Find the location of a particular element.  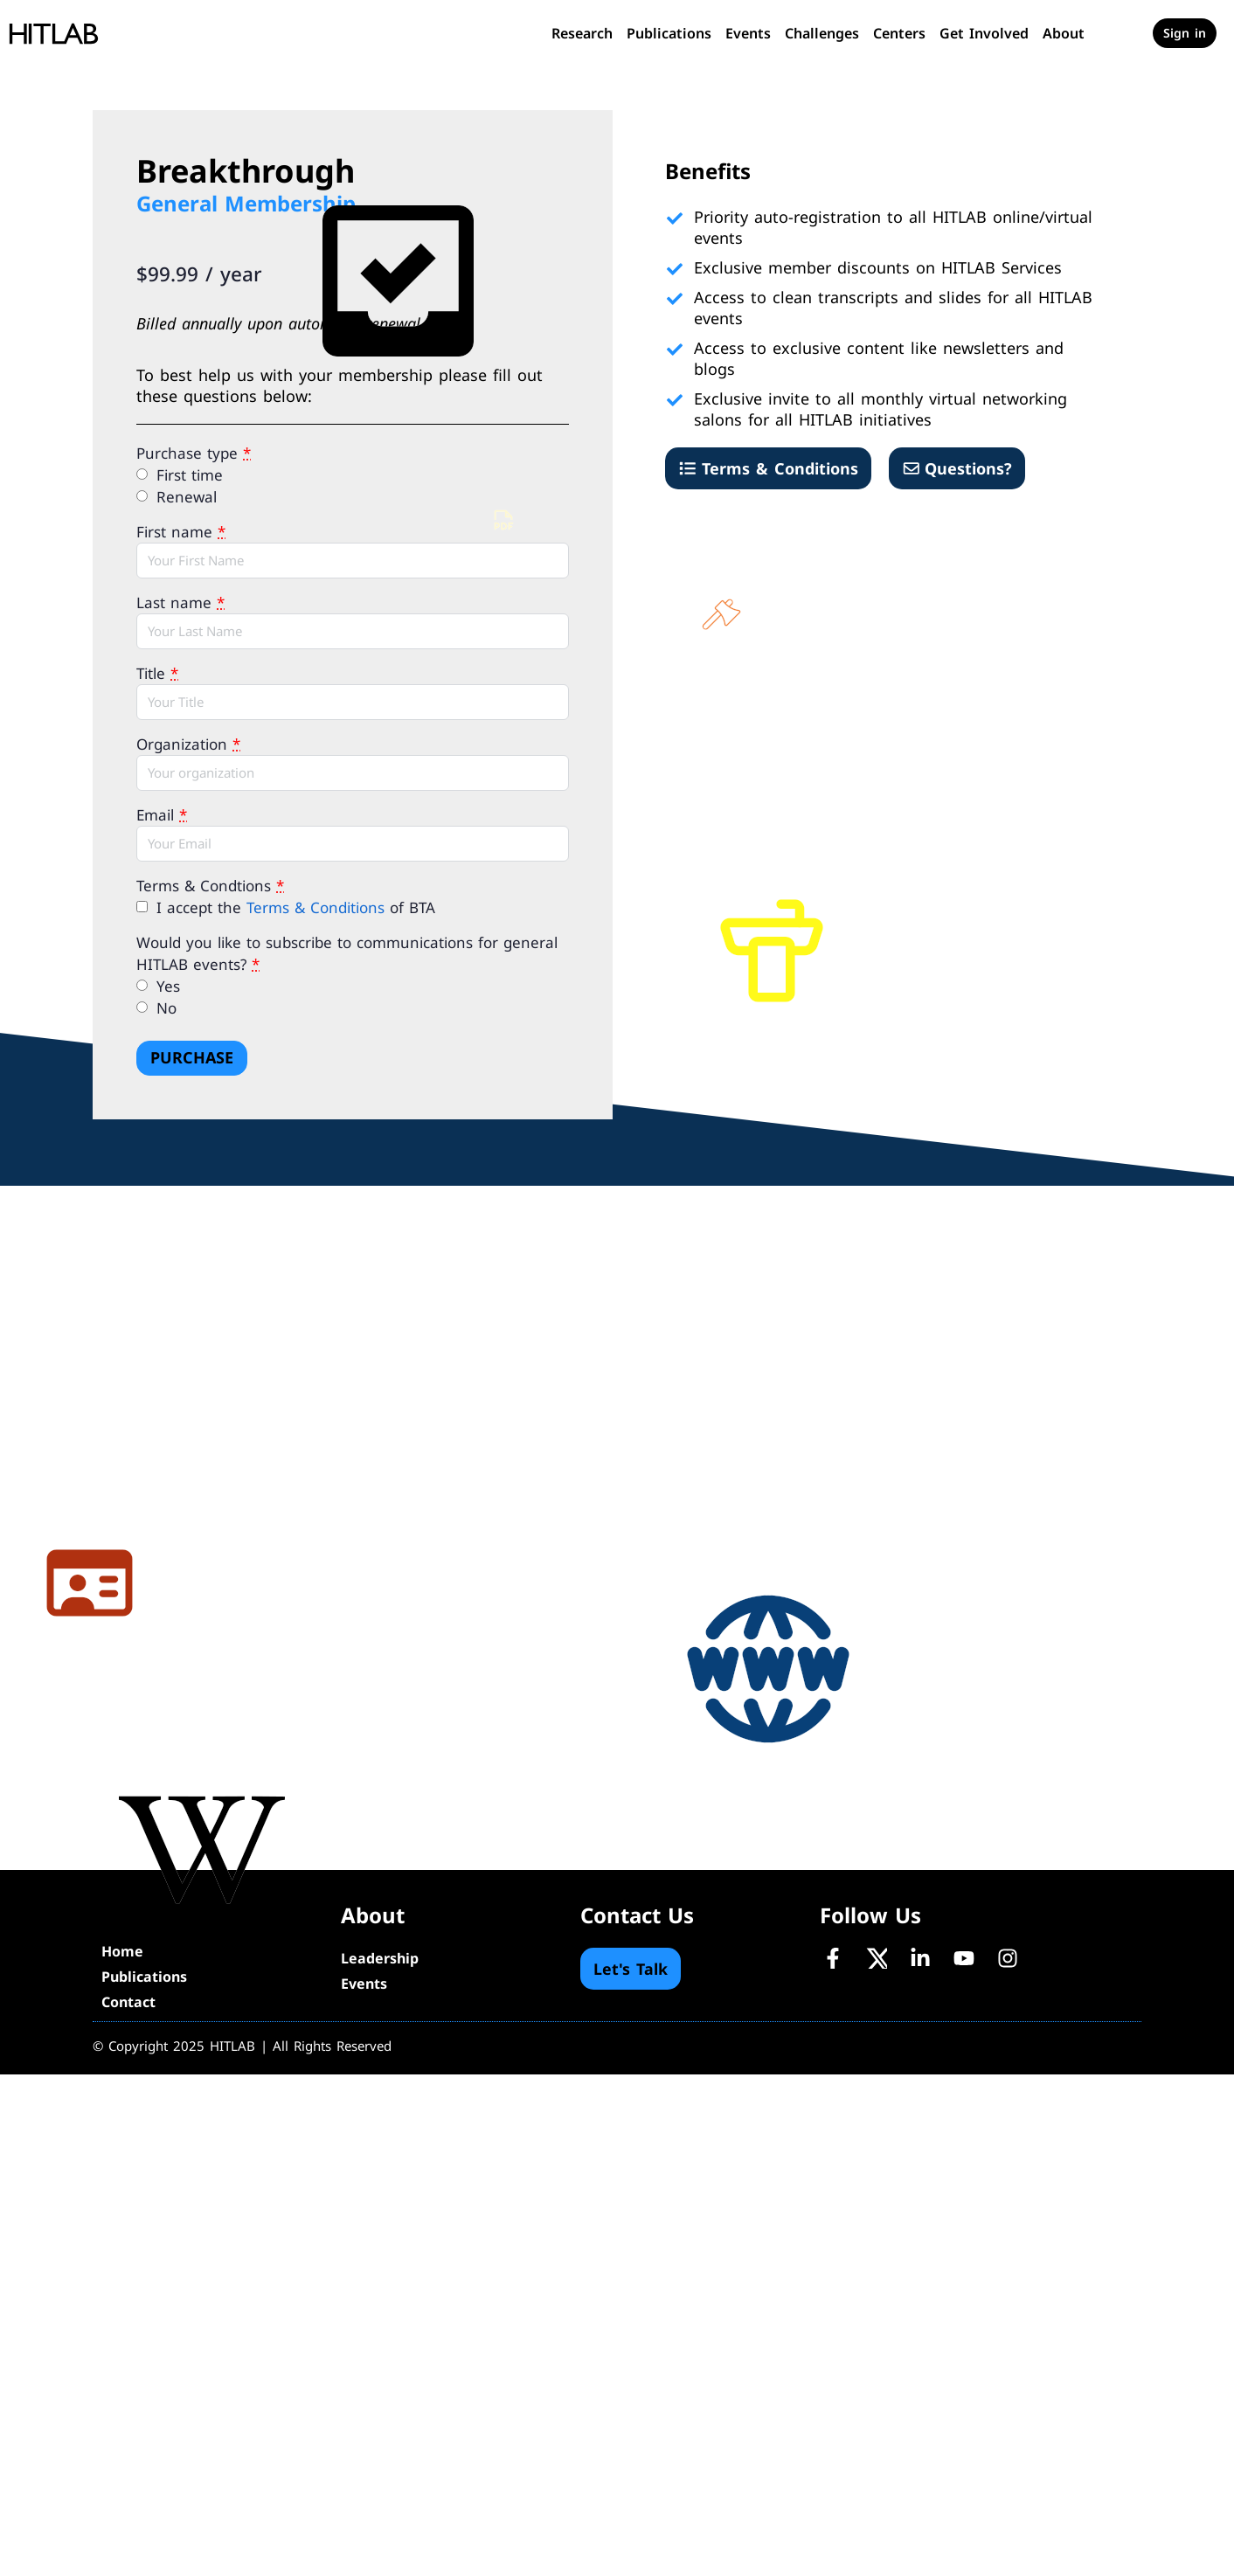

view or open a PDF document is located at coordinates (503, 521).